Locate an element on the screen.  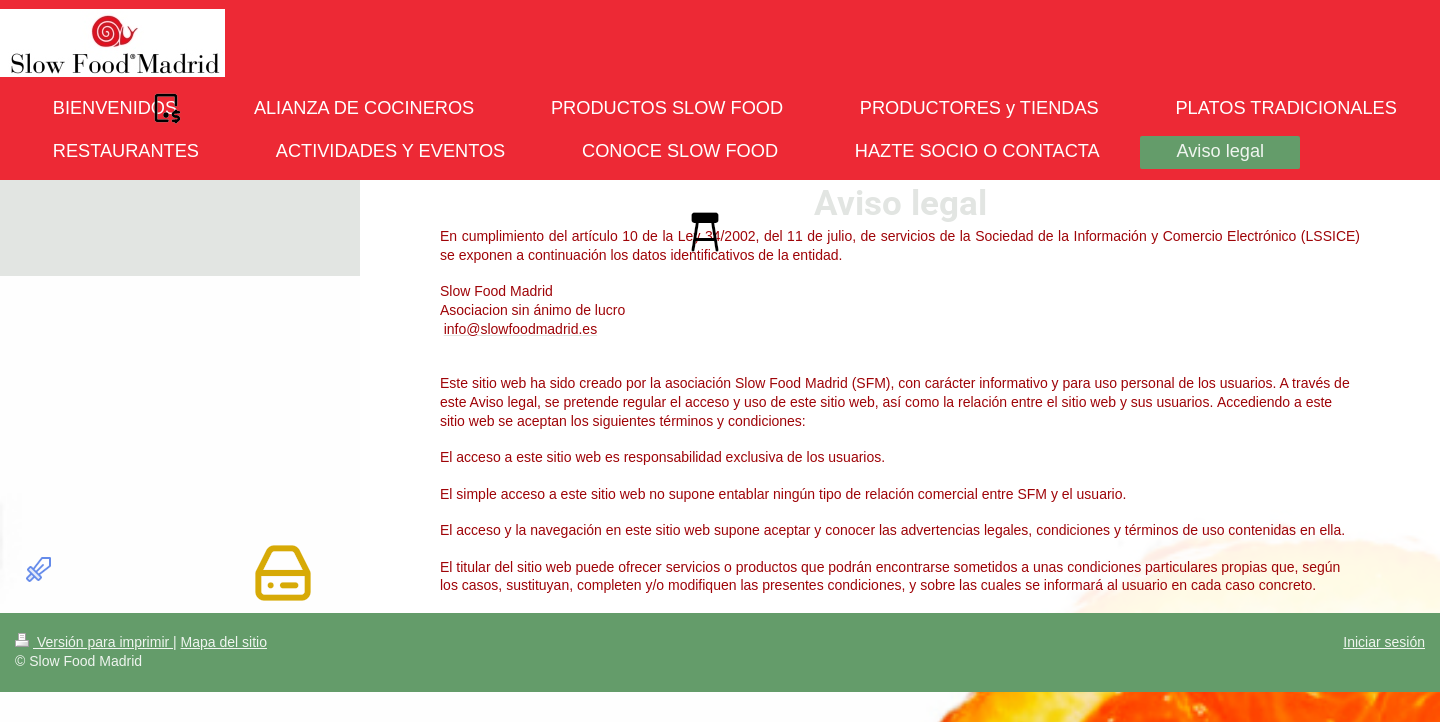
access game or combat features is located at coordinates (39, 569).